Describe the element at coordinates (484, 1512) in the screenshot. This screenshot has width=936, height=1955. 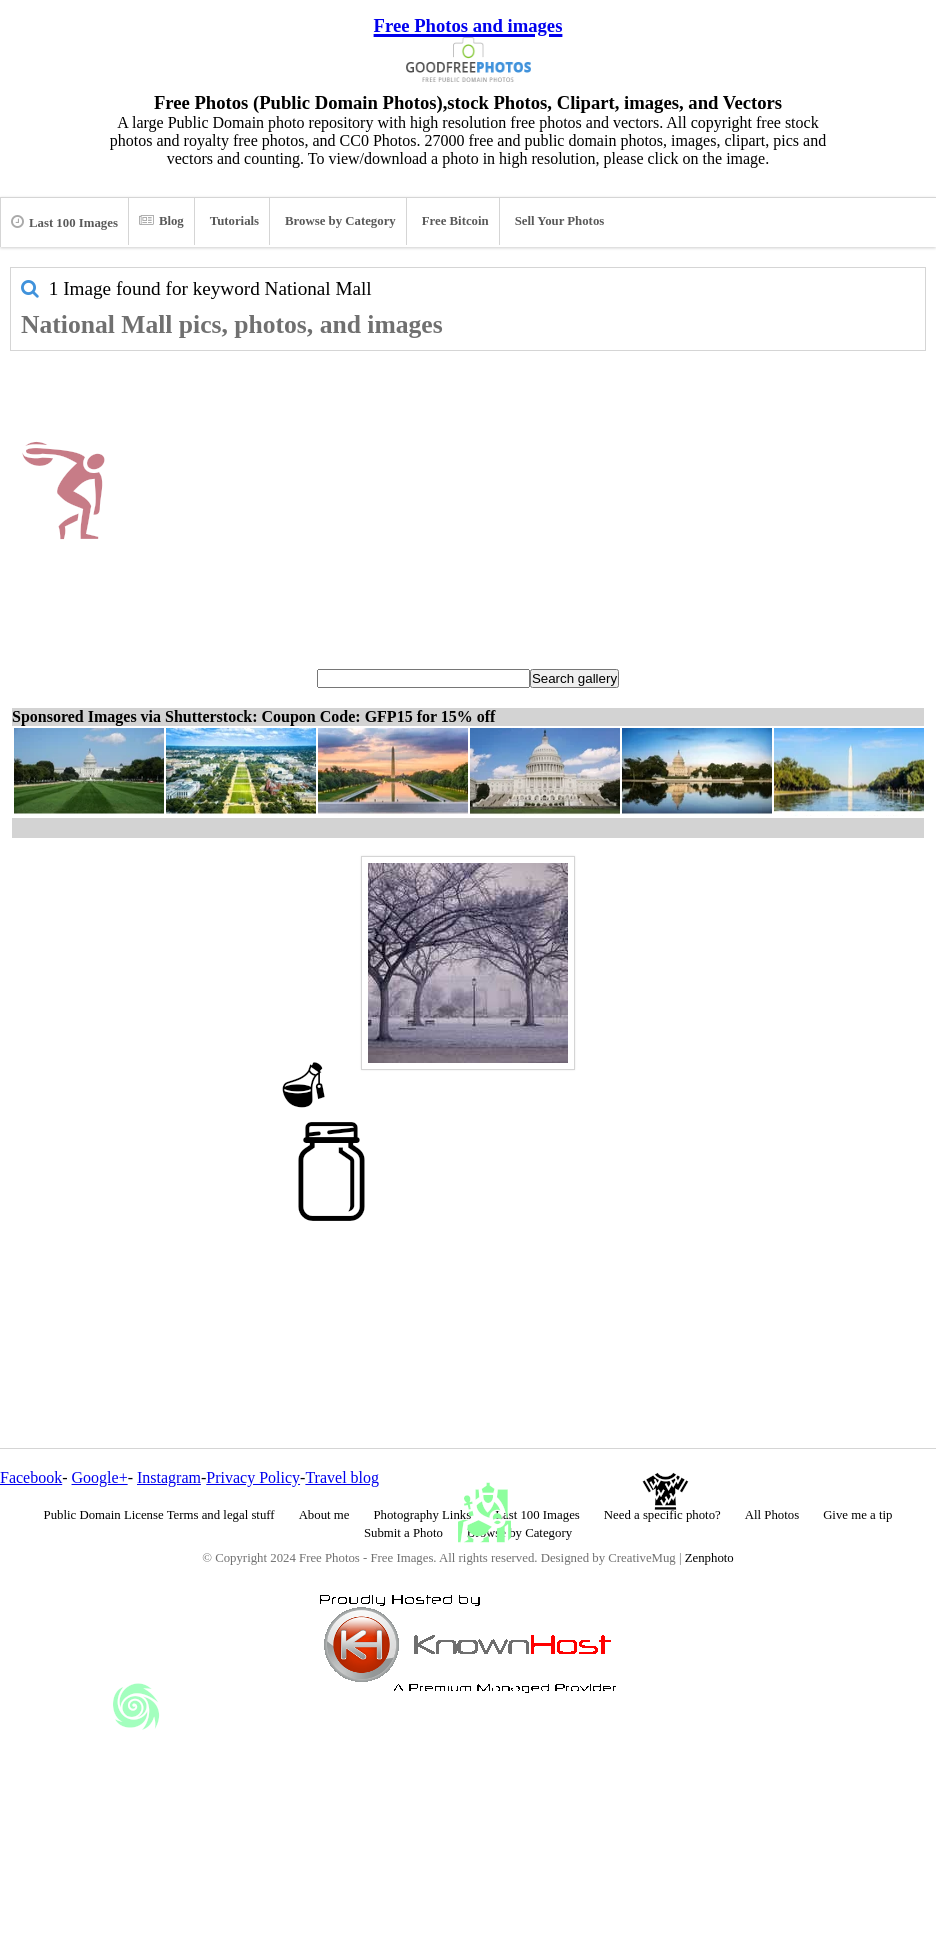
I see `the emperor tarot card` at that location.